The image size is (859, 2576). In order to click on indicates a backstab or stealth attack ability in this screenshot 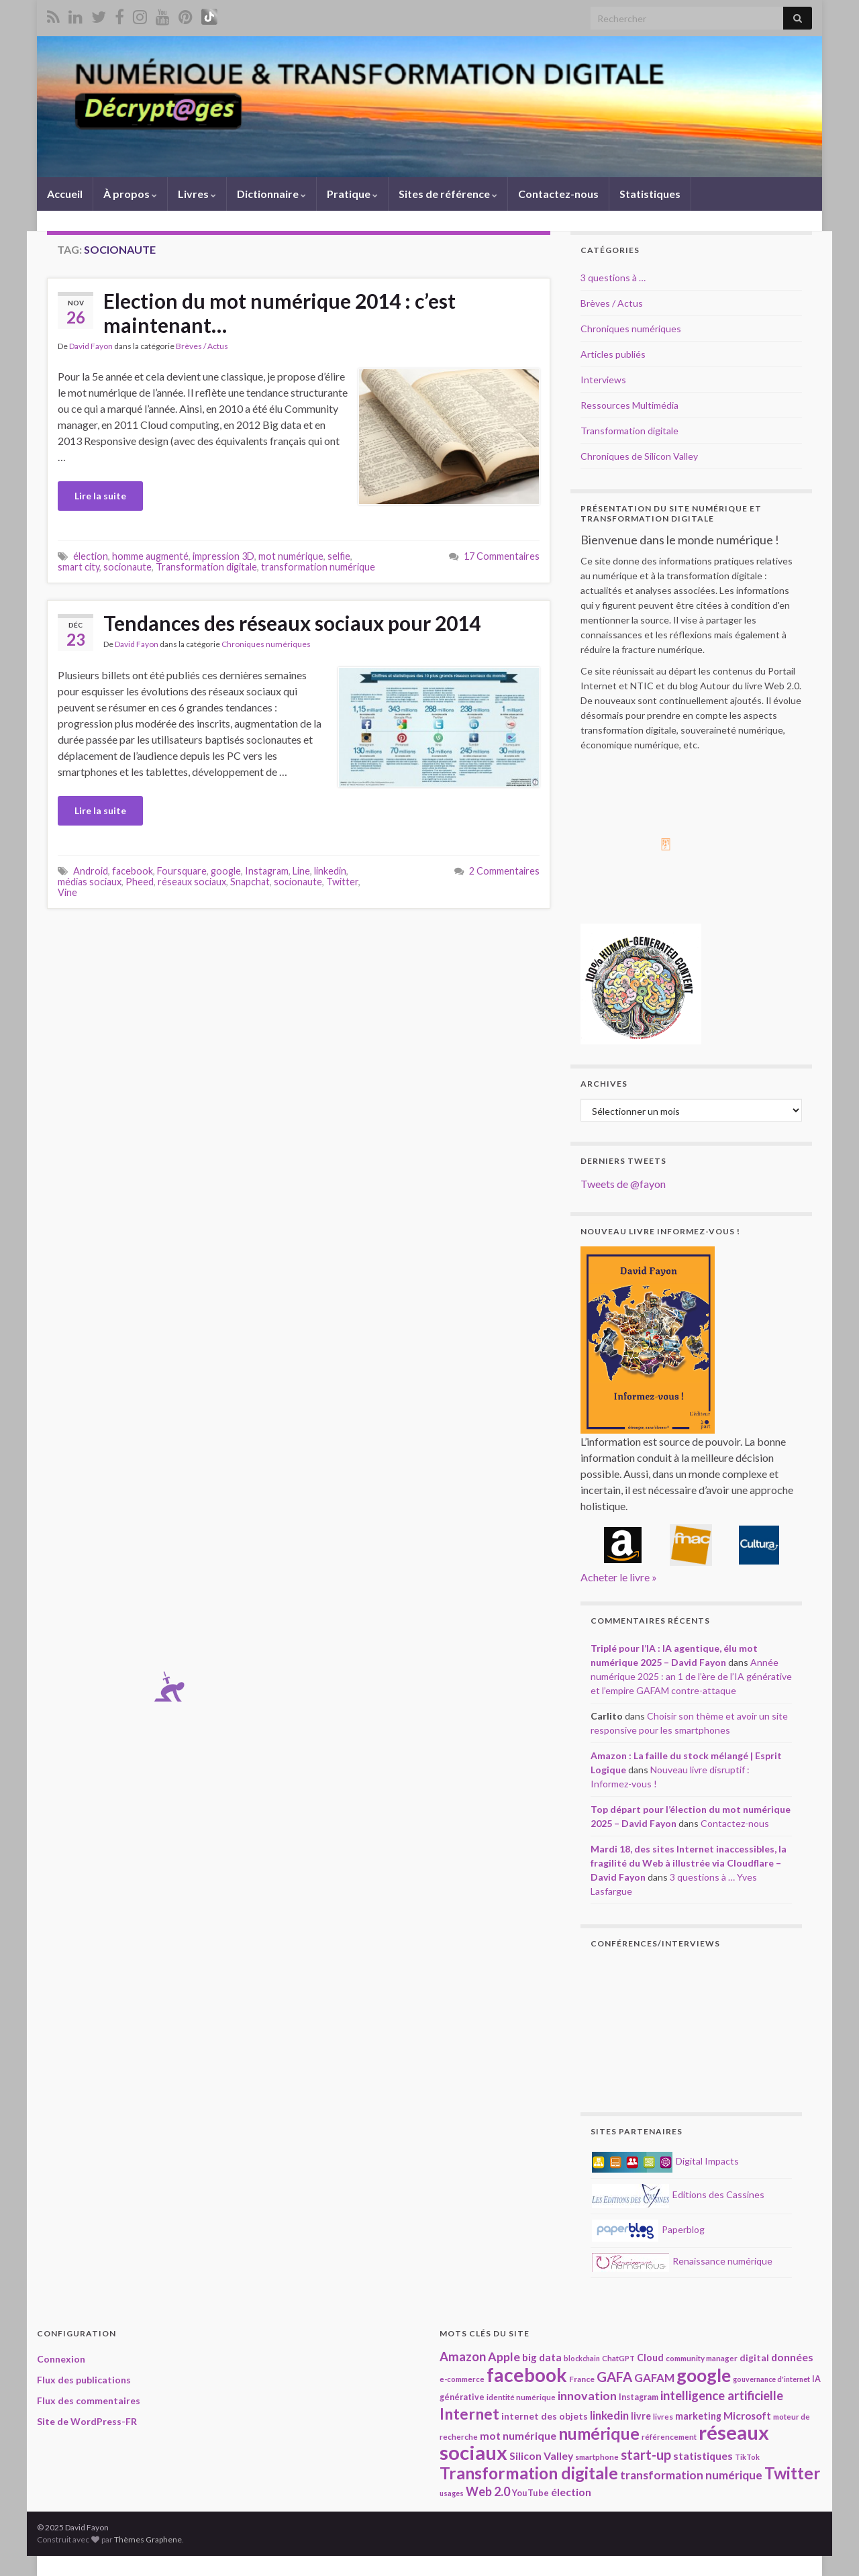, I will do `click(169, 1686)`.